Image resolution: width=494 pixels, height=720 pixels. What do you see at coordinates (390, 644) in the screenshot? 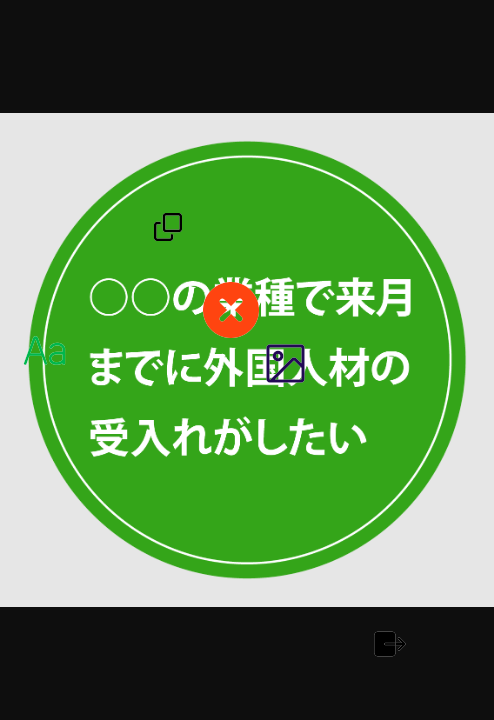
I see `log out of your account` at bounding box center [390, 644].